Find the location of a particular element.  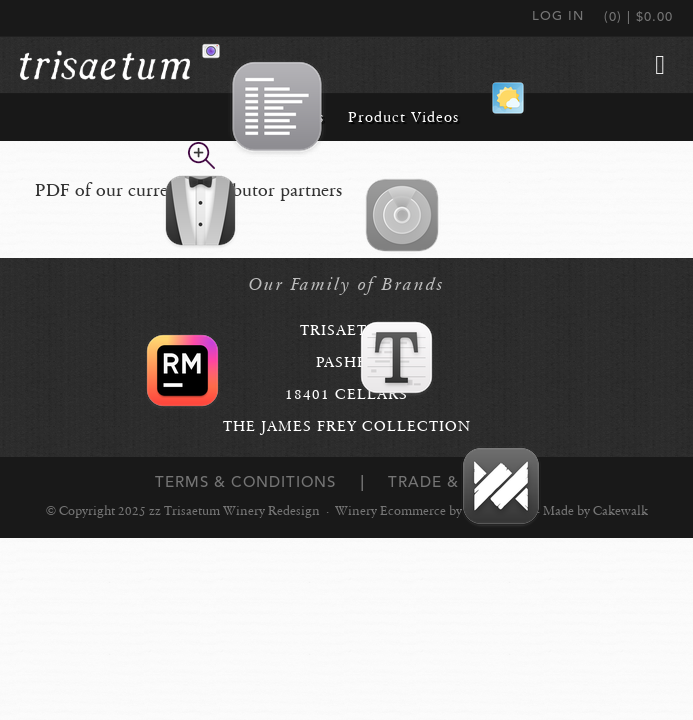

zoom in or increase magnification is located at coordinates (201, 155).